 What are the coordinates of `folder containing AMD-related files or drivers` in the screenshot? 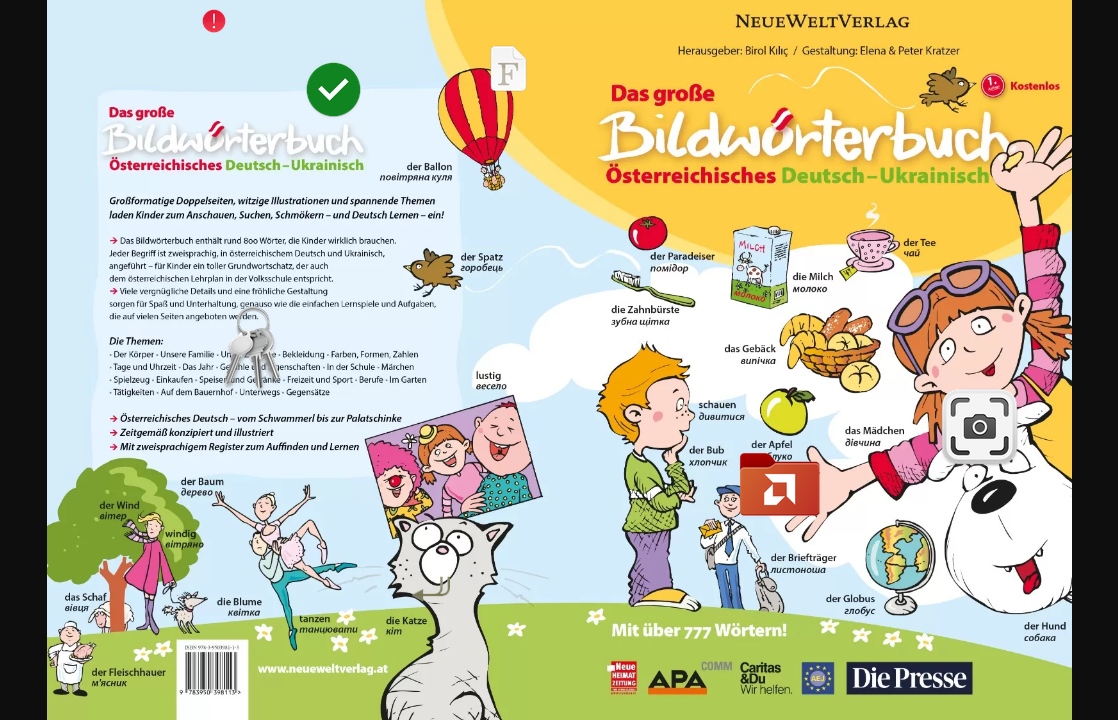 It's located at (779, 486).